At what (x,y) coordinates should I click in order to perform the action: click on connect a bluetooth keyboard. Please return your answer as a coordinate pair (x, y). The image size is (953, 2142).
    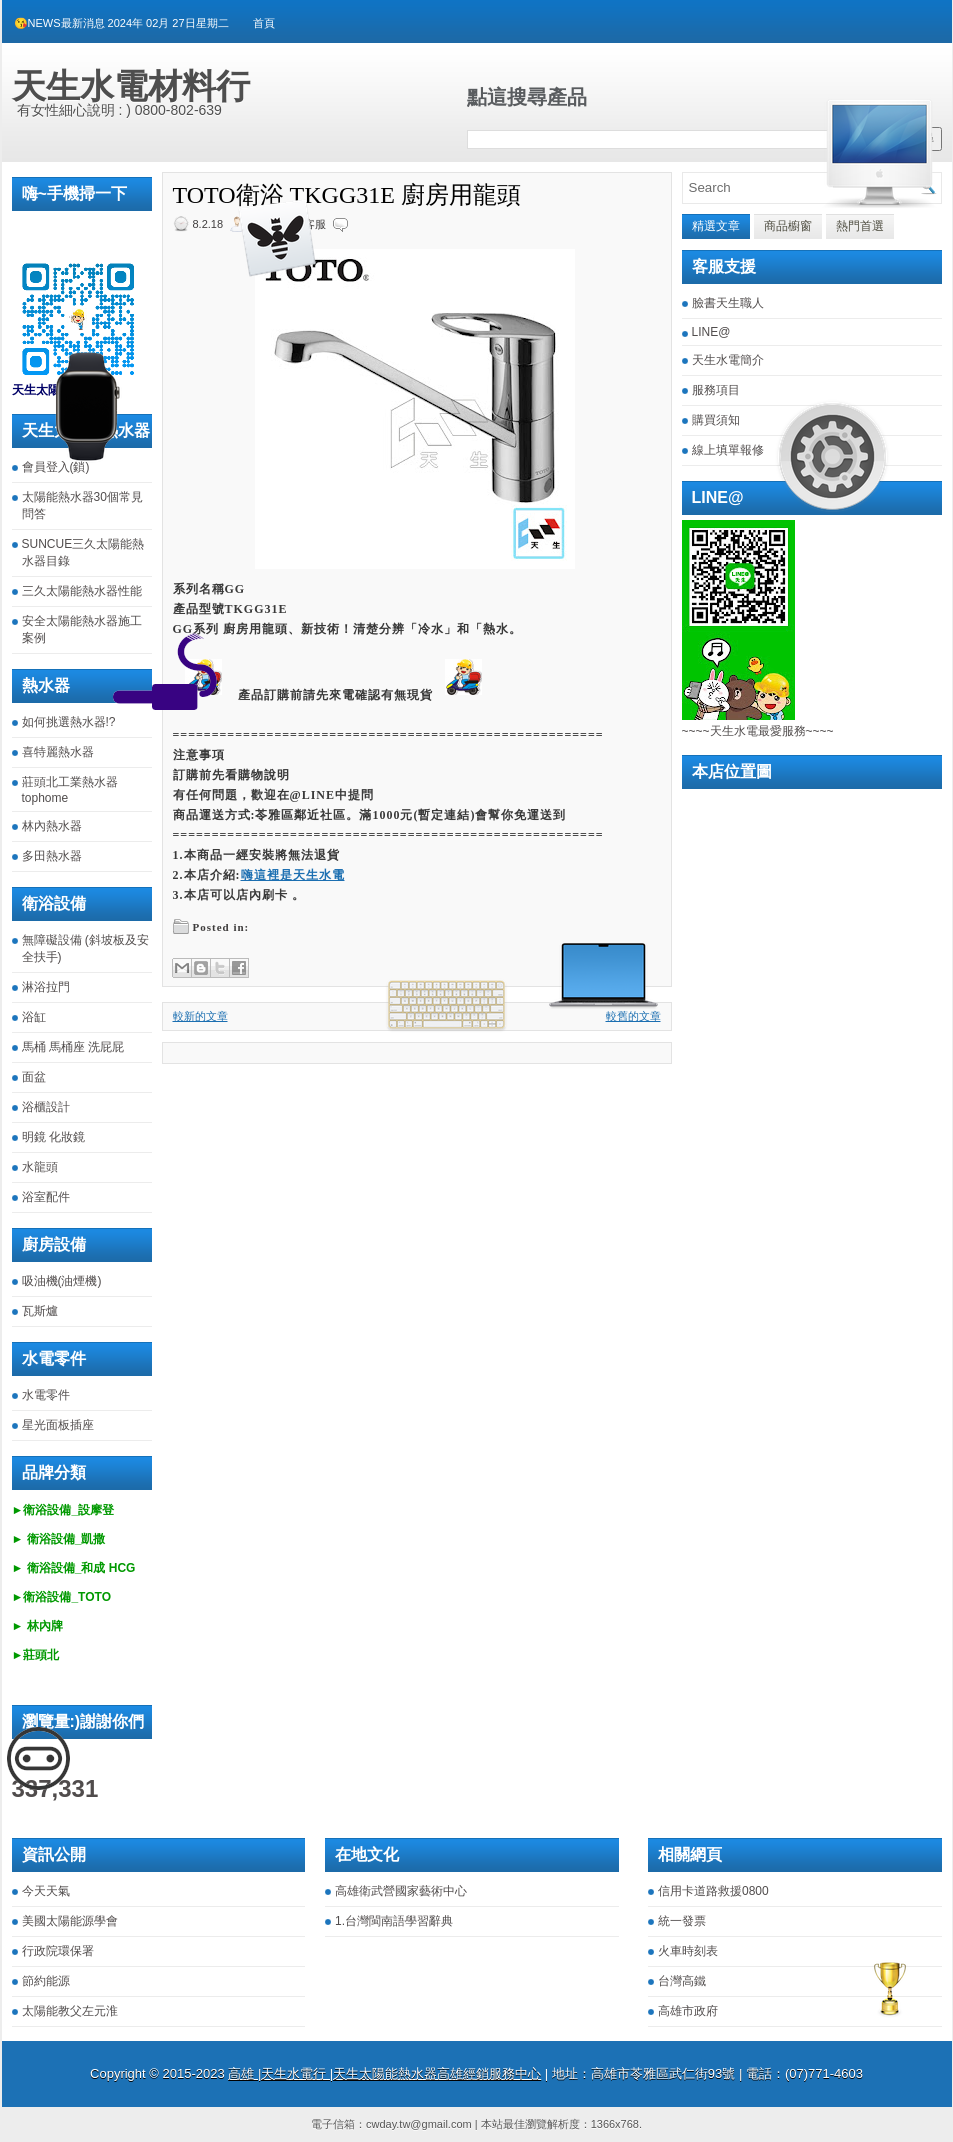
    Looking at the image, I should click on (446, 1004).